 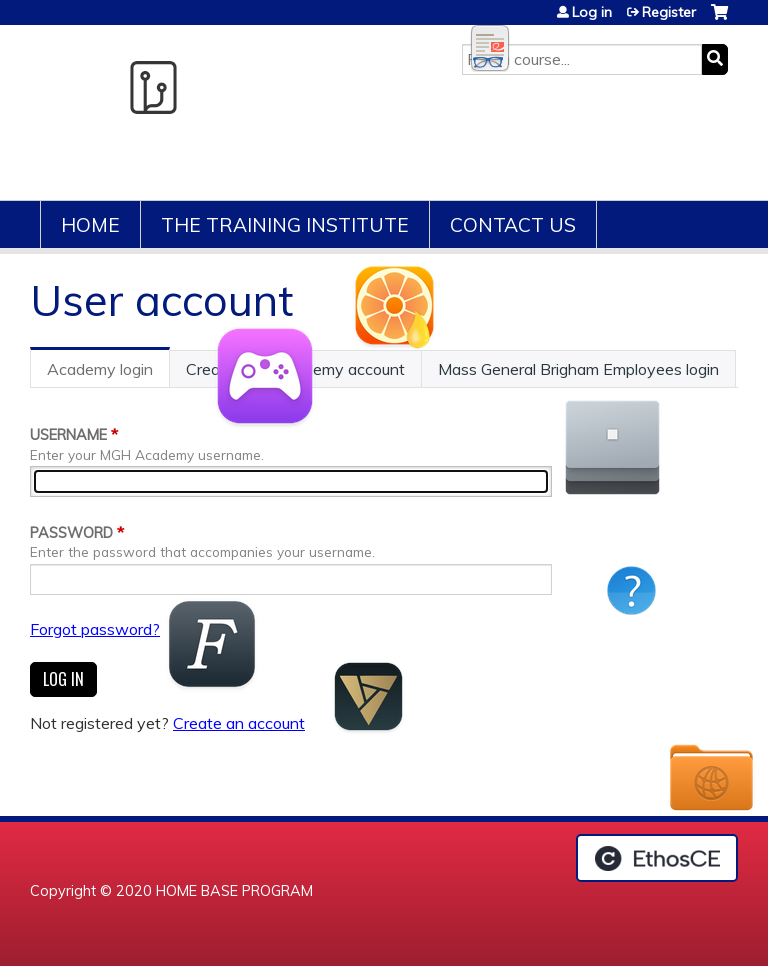 I want to click on open the help center or documentation, so click(x=631, y=590).